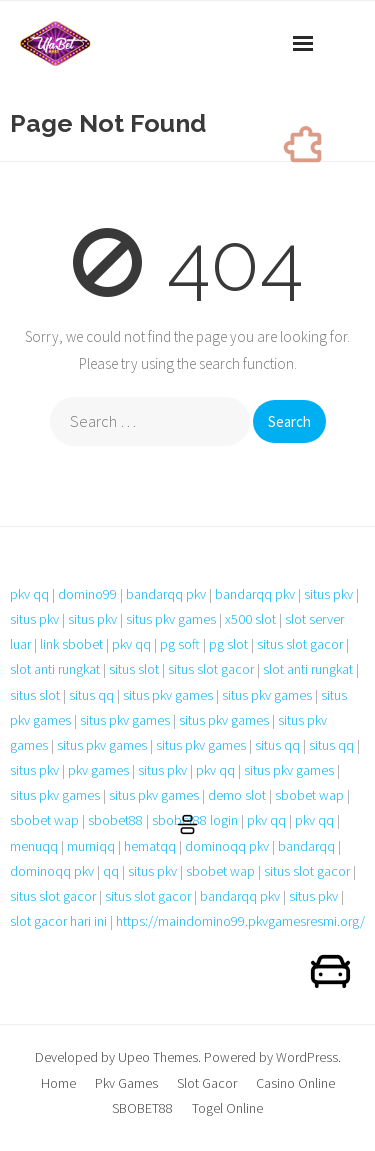 This screenshot has height=1151, width=375. I want to click on align objects to vertical center, so click(187, 824).